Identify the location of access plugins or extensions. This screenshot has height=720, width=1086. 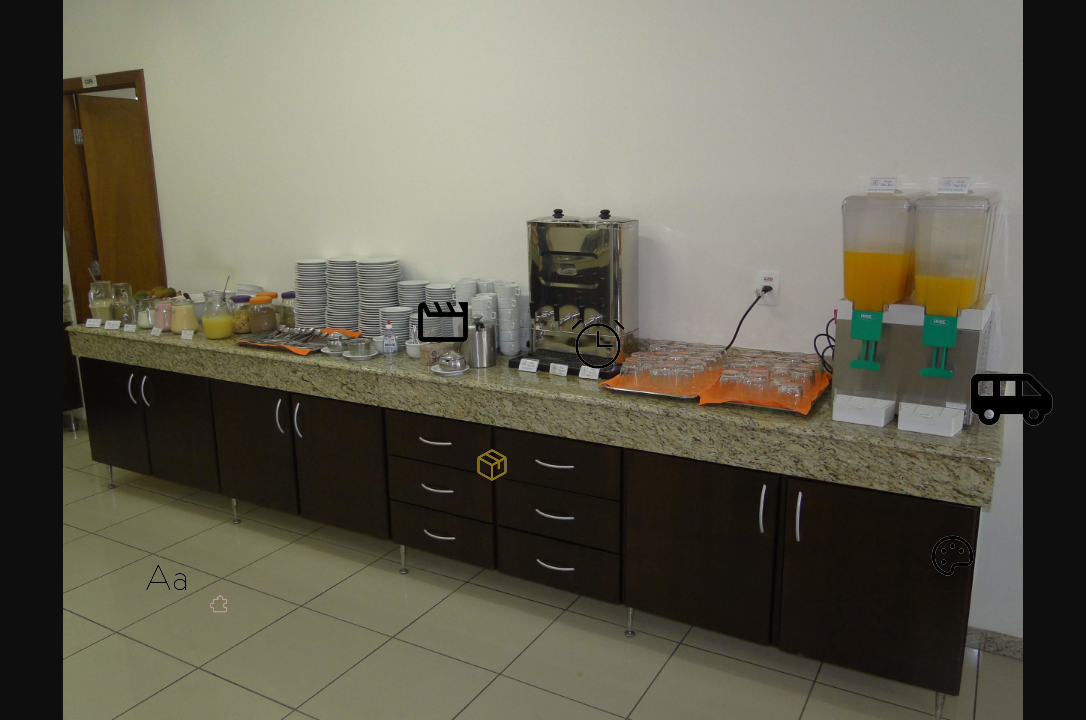
(219, 604).